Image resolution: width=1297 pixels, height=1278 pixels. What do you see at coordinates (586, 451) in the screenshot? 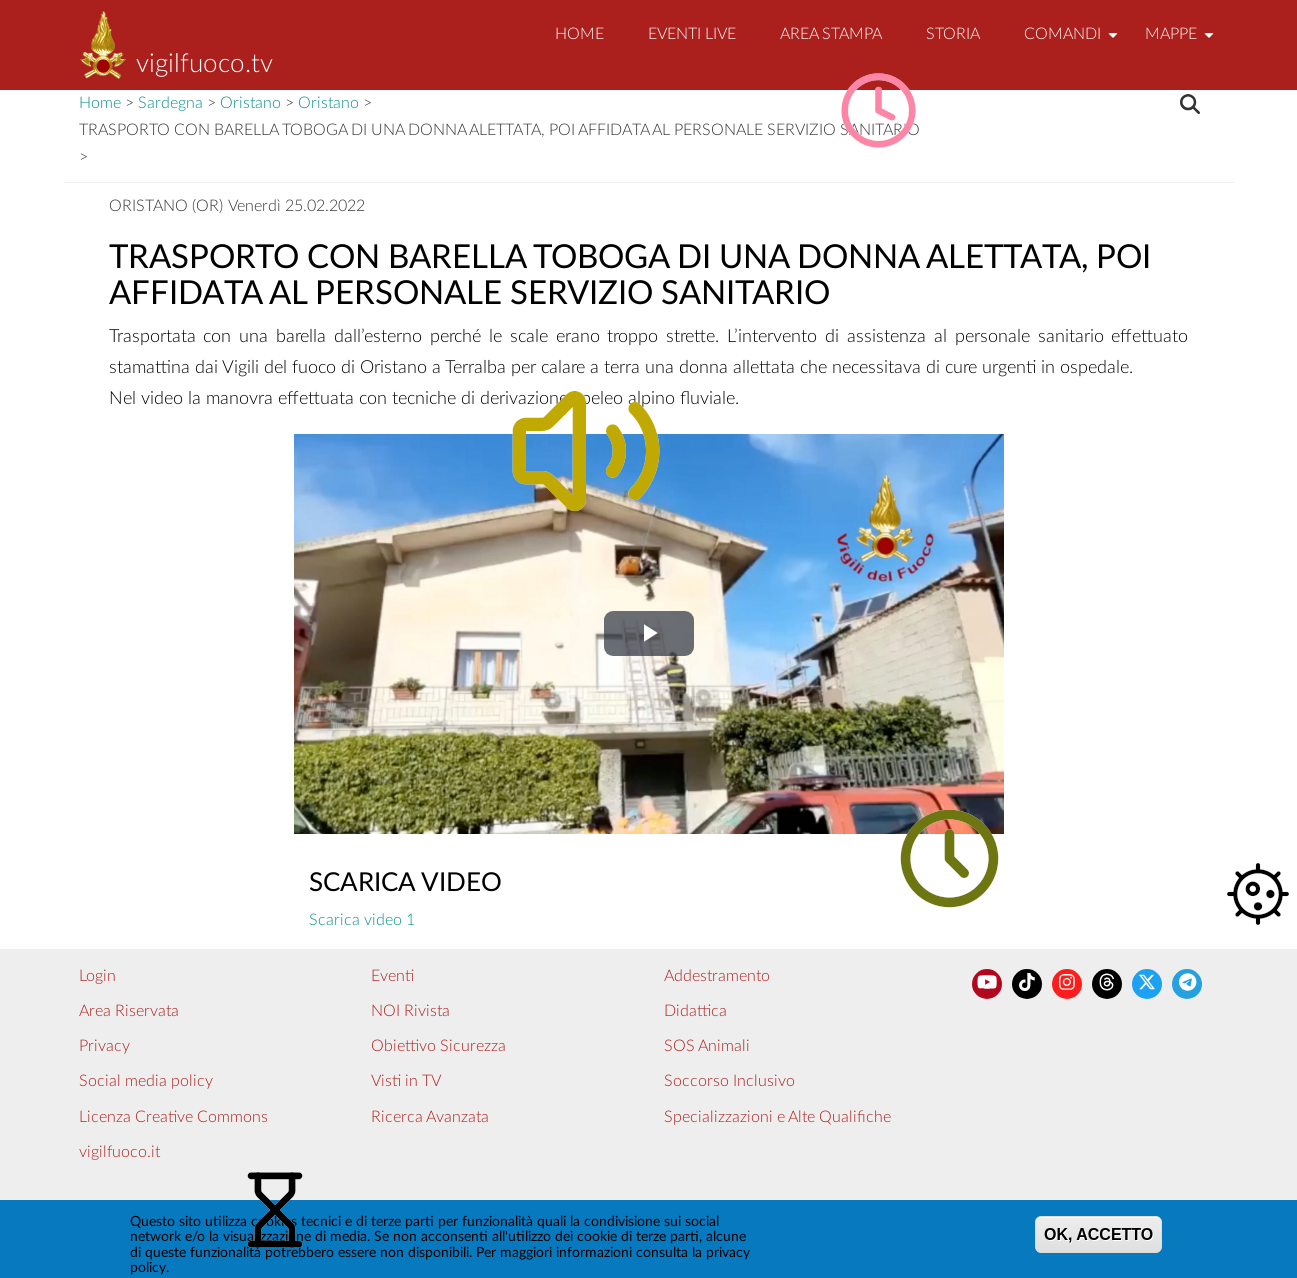
I see `adjust audio volume level` at bounding box center [586, 451].